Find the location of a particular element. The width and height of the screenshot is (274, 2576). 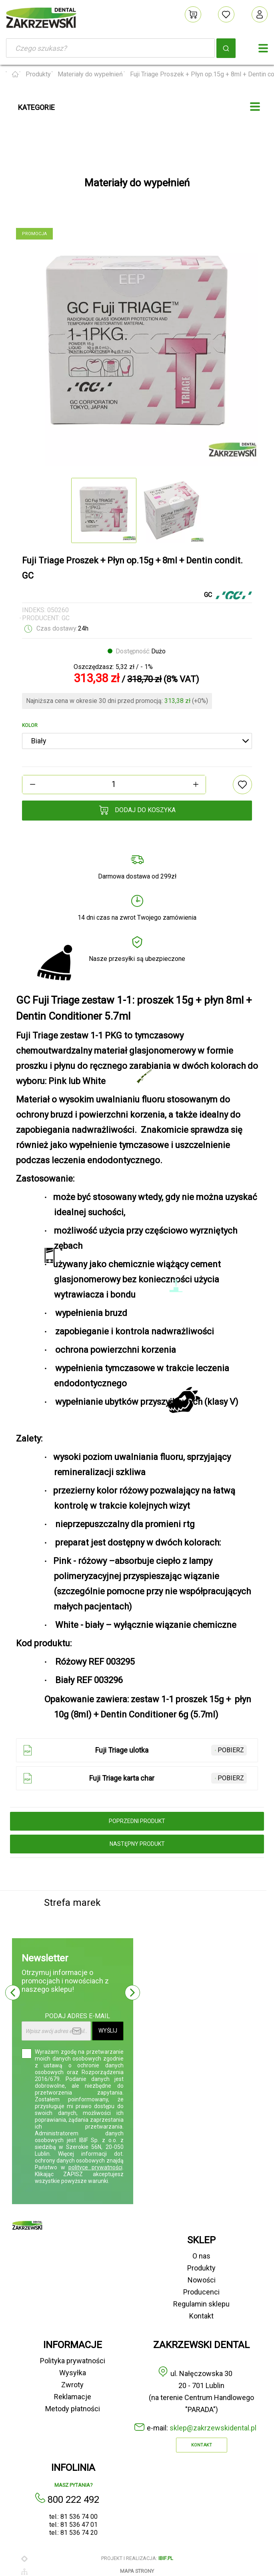

select rifle weapon in game inventory is located at coordinates (144, 1076).